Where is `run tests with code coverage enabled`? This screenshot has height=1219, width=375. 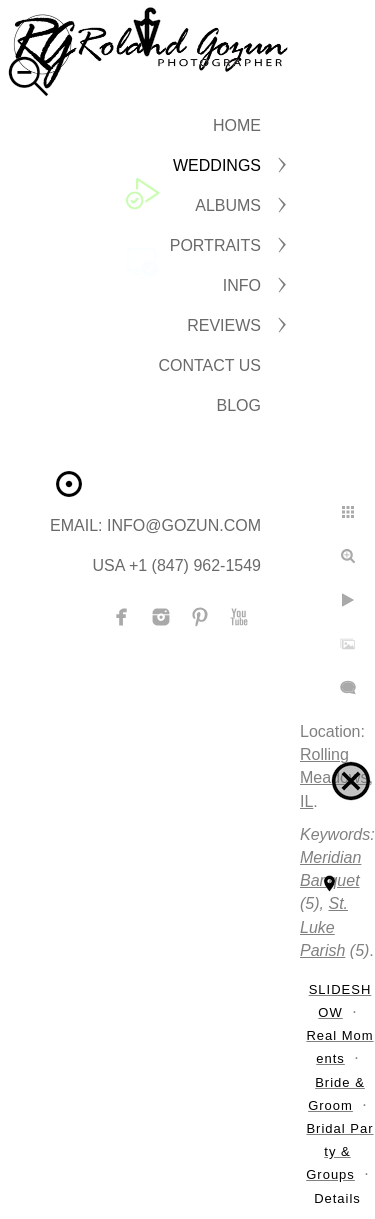
run tests with code coverage enabled is located at coordinates (143, 192).